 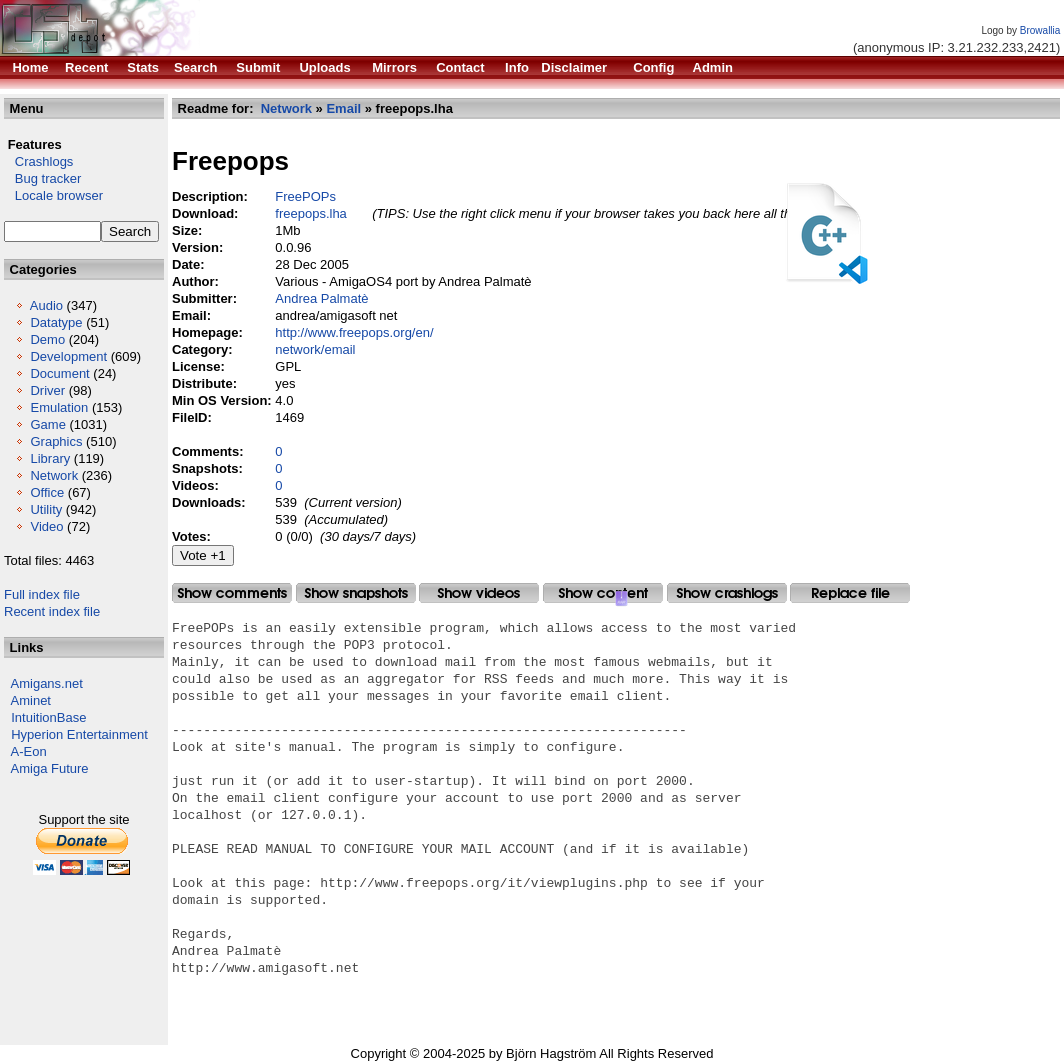 I want to click on a compressed RAR archive file, so click(x=621, y=598).